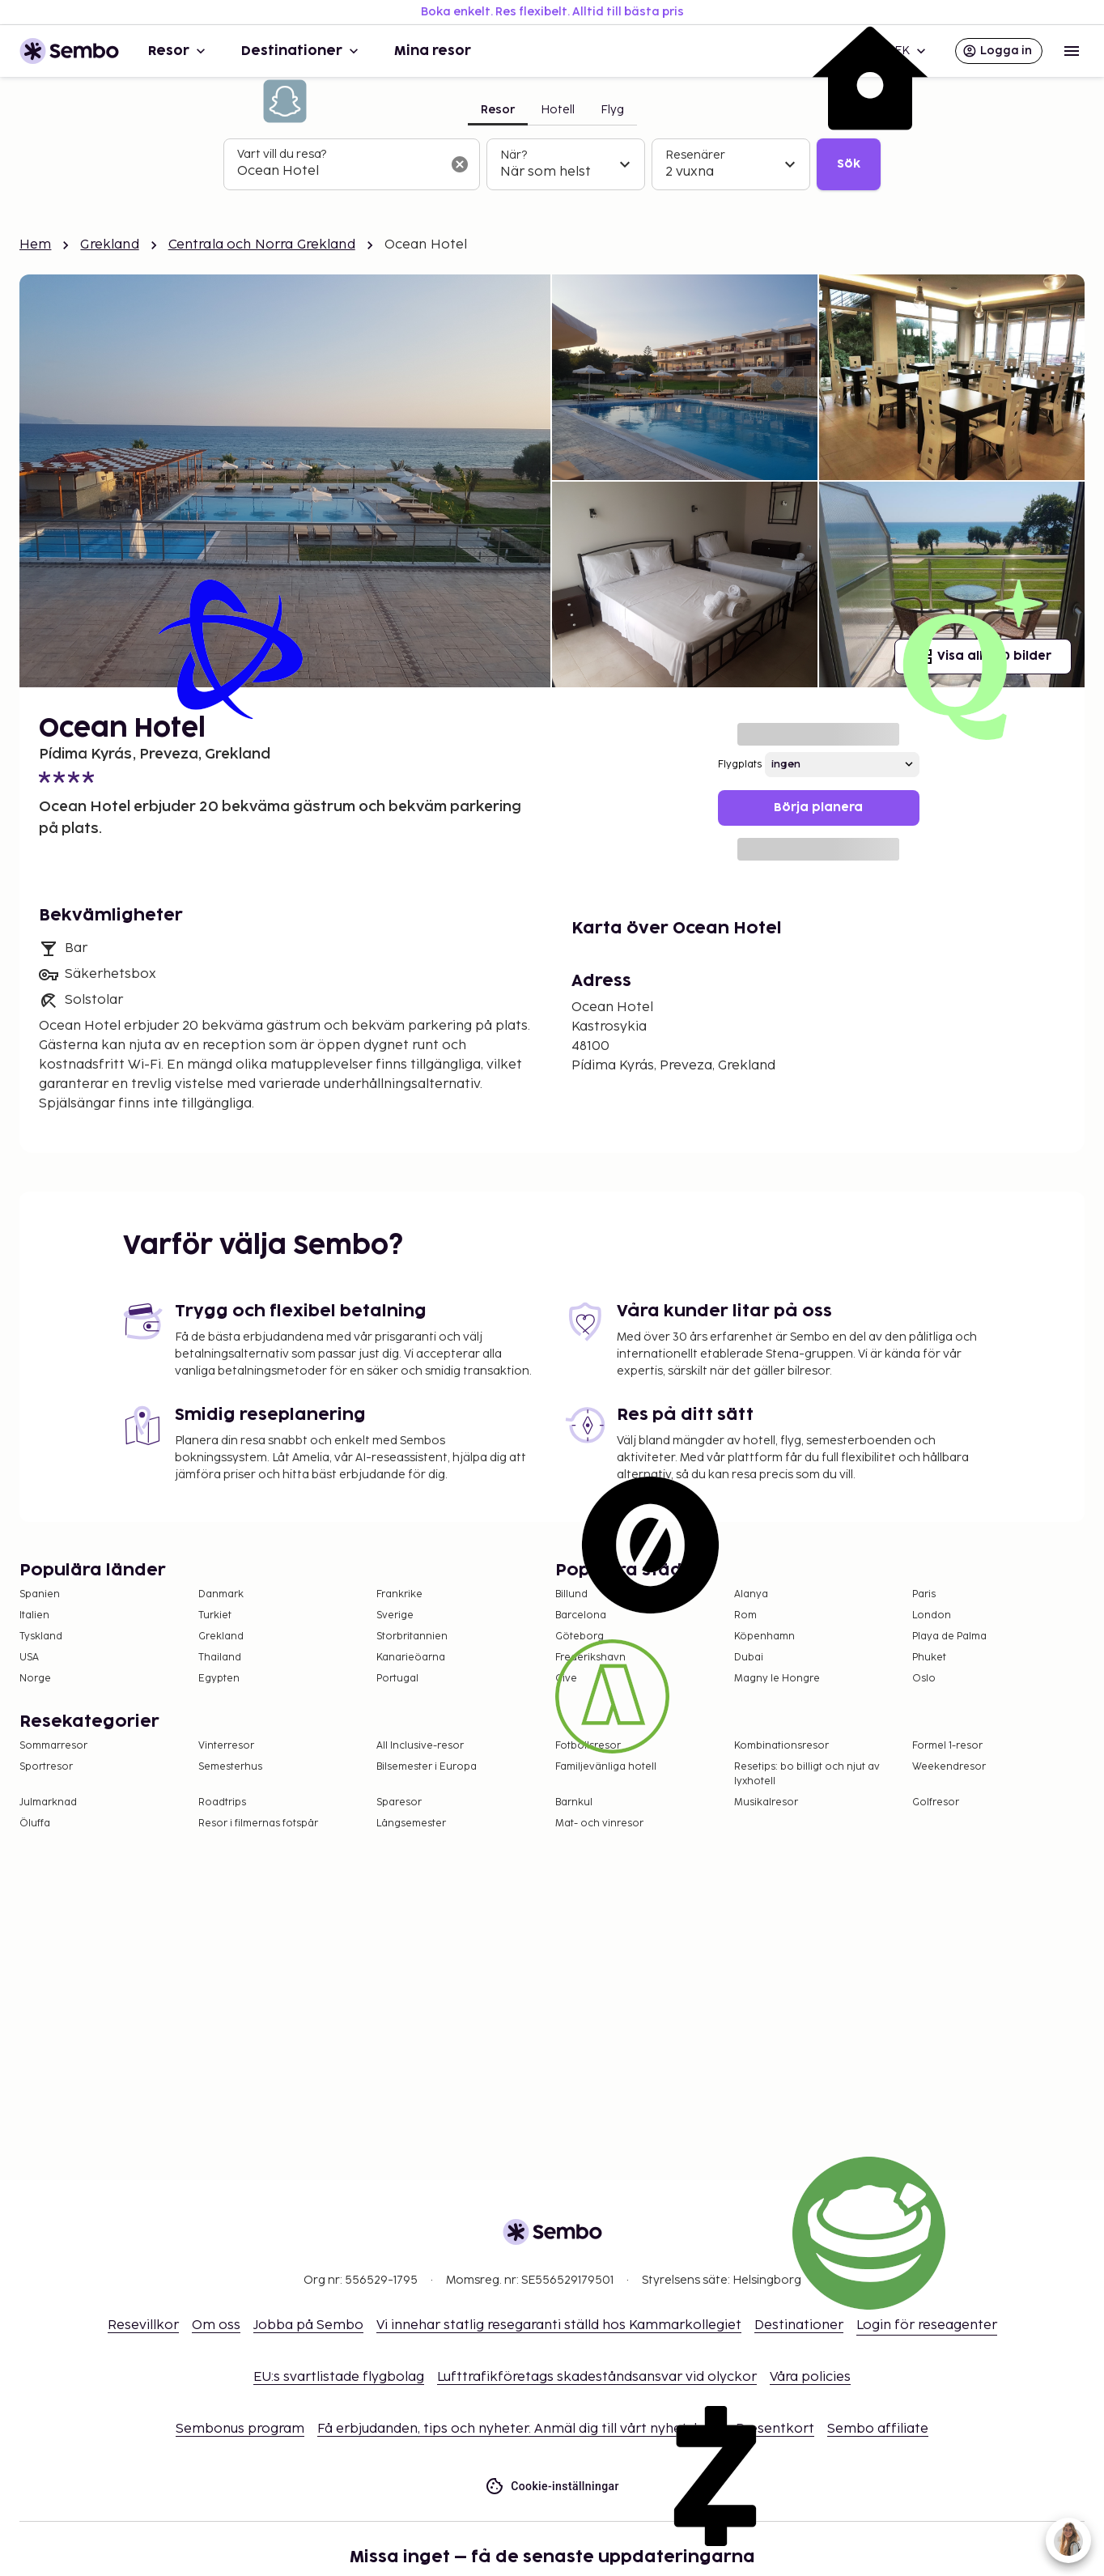 The image size is (1104, 2576). I want to click on open qwant search engine, so click(973, 660).